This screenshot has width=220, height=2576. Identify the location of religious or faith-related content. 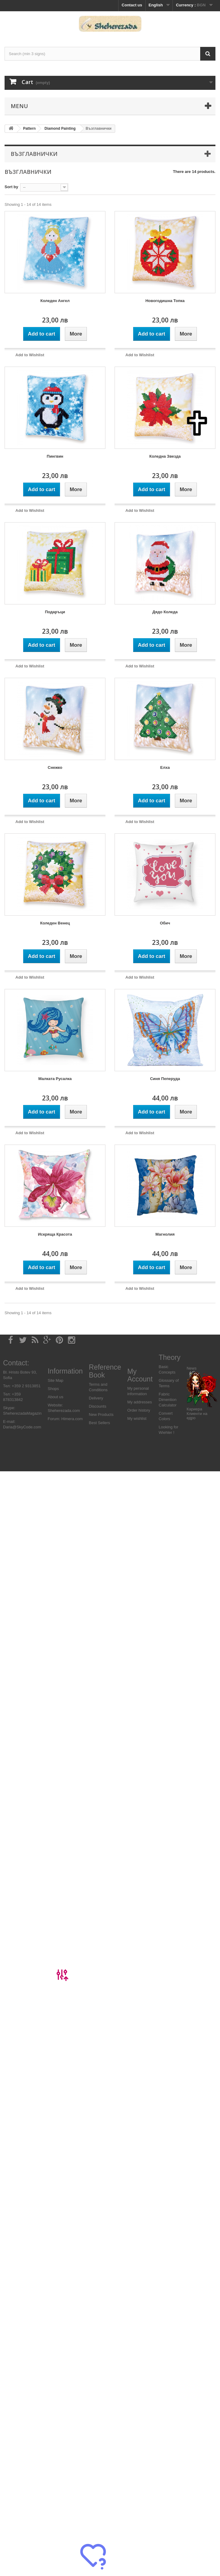
(197, 423).